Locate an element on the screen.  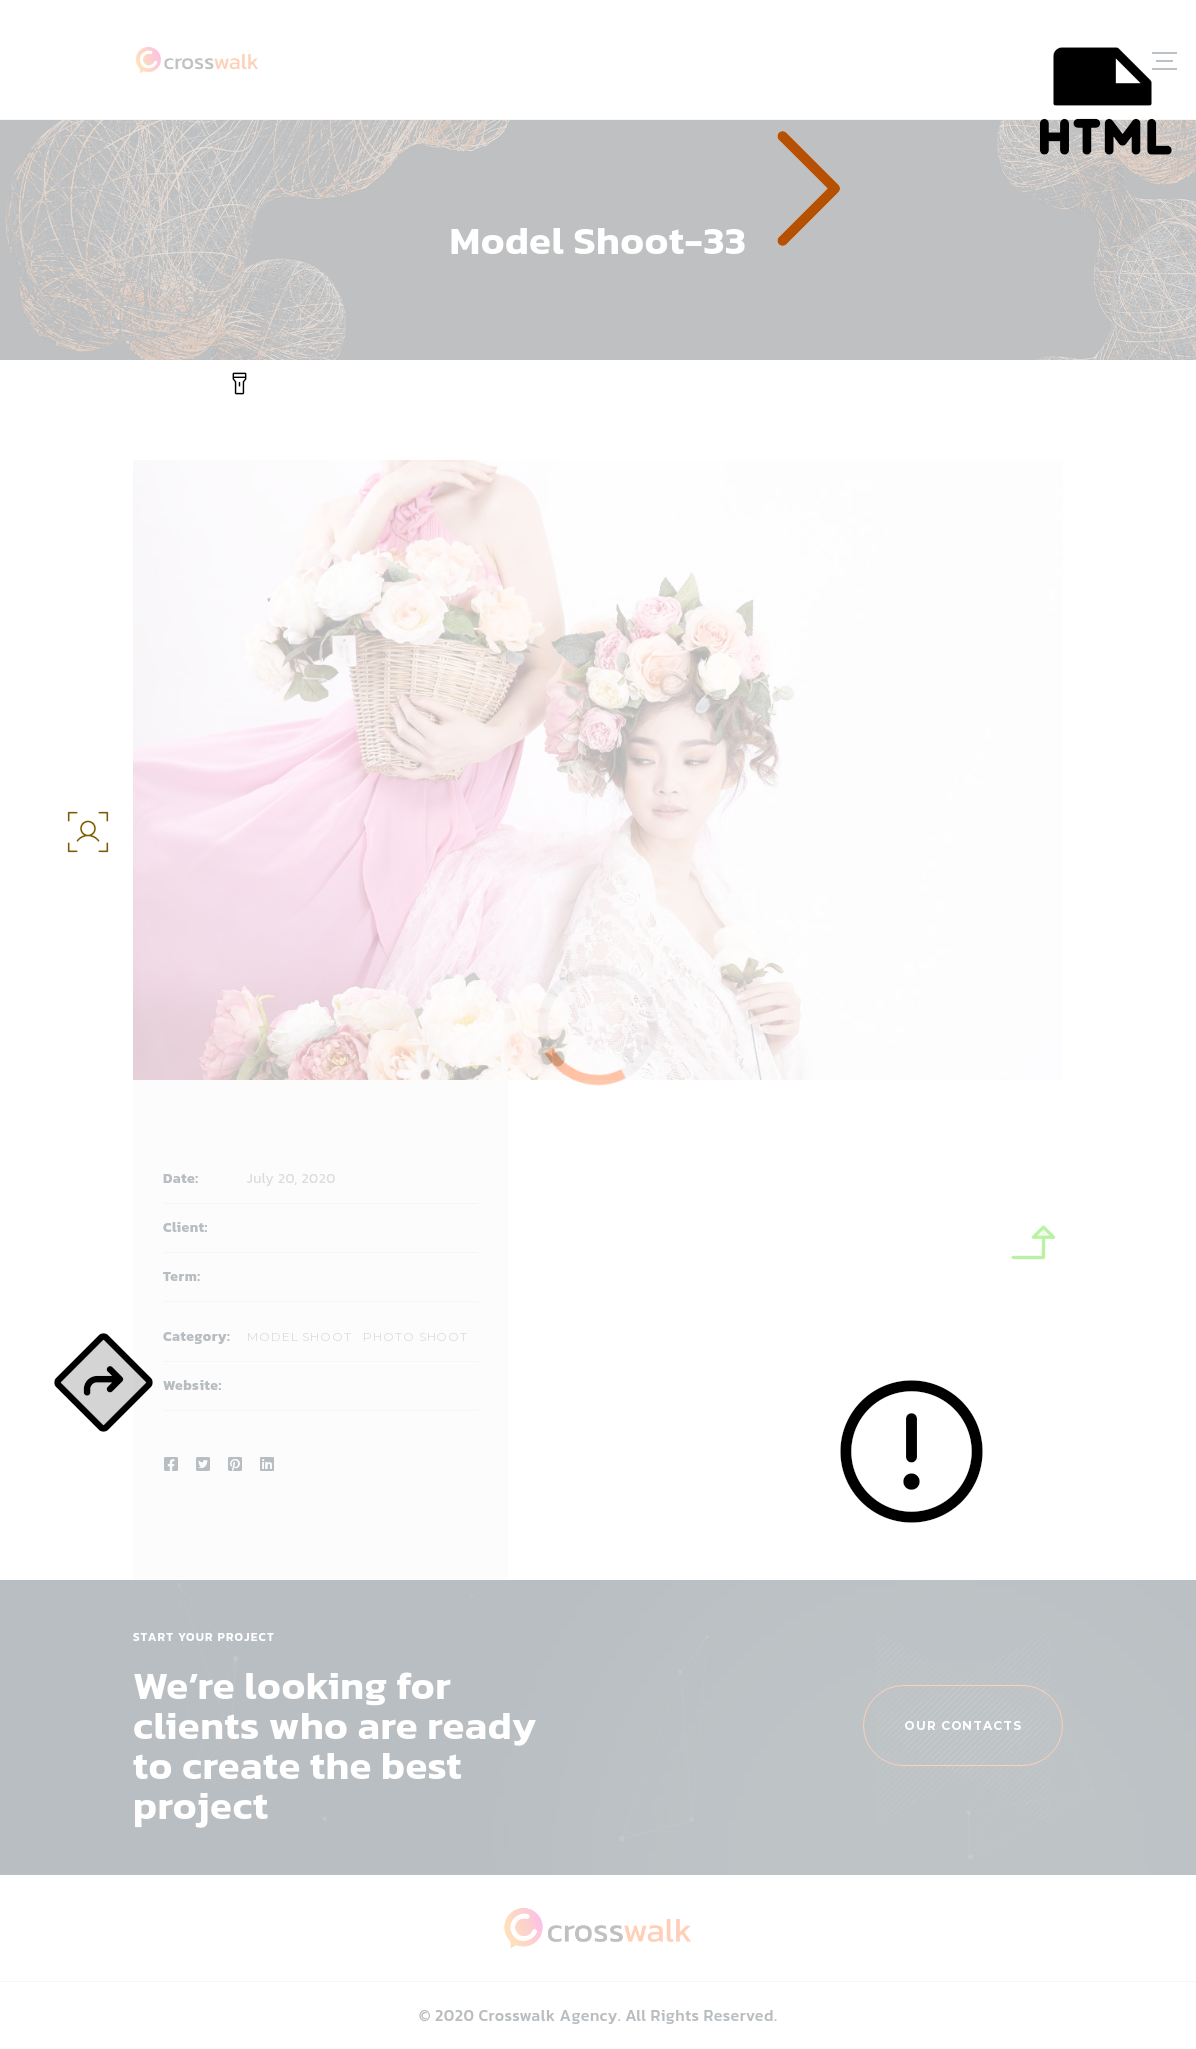
indicates a warning or caution state is located at coordinates (911, 1451).